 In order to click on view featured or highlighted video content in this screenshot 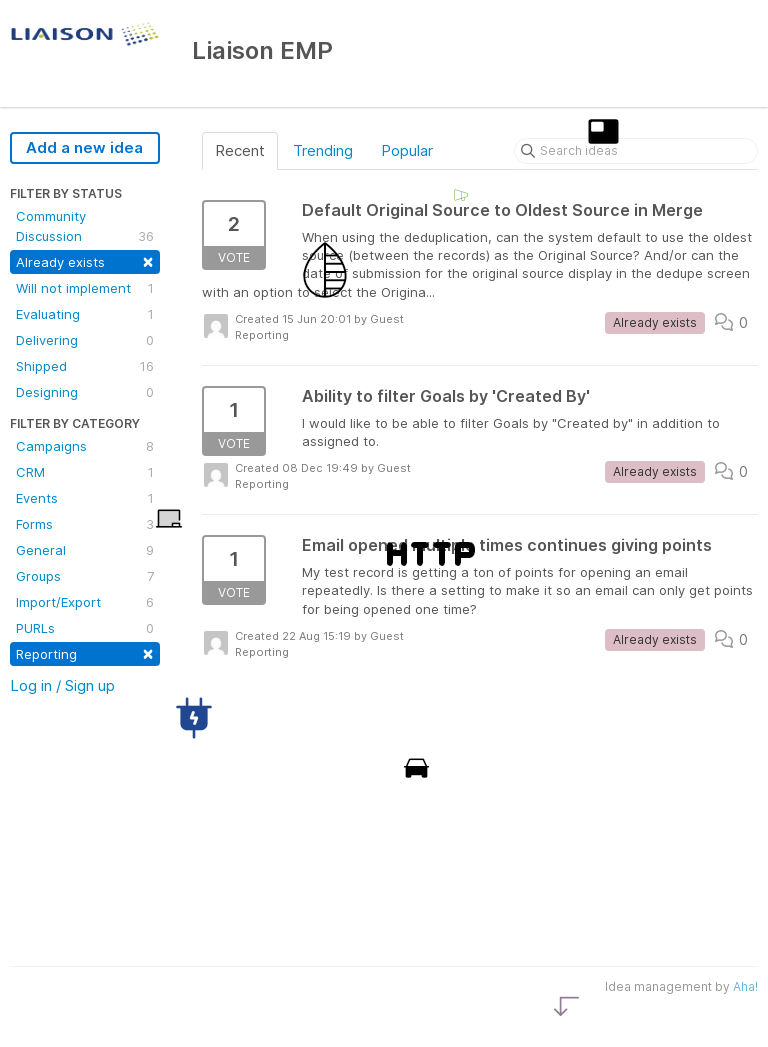, I will do `click(603, 131)`.